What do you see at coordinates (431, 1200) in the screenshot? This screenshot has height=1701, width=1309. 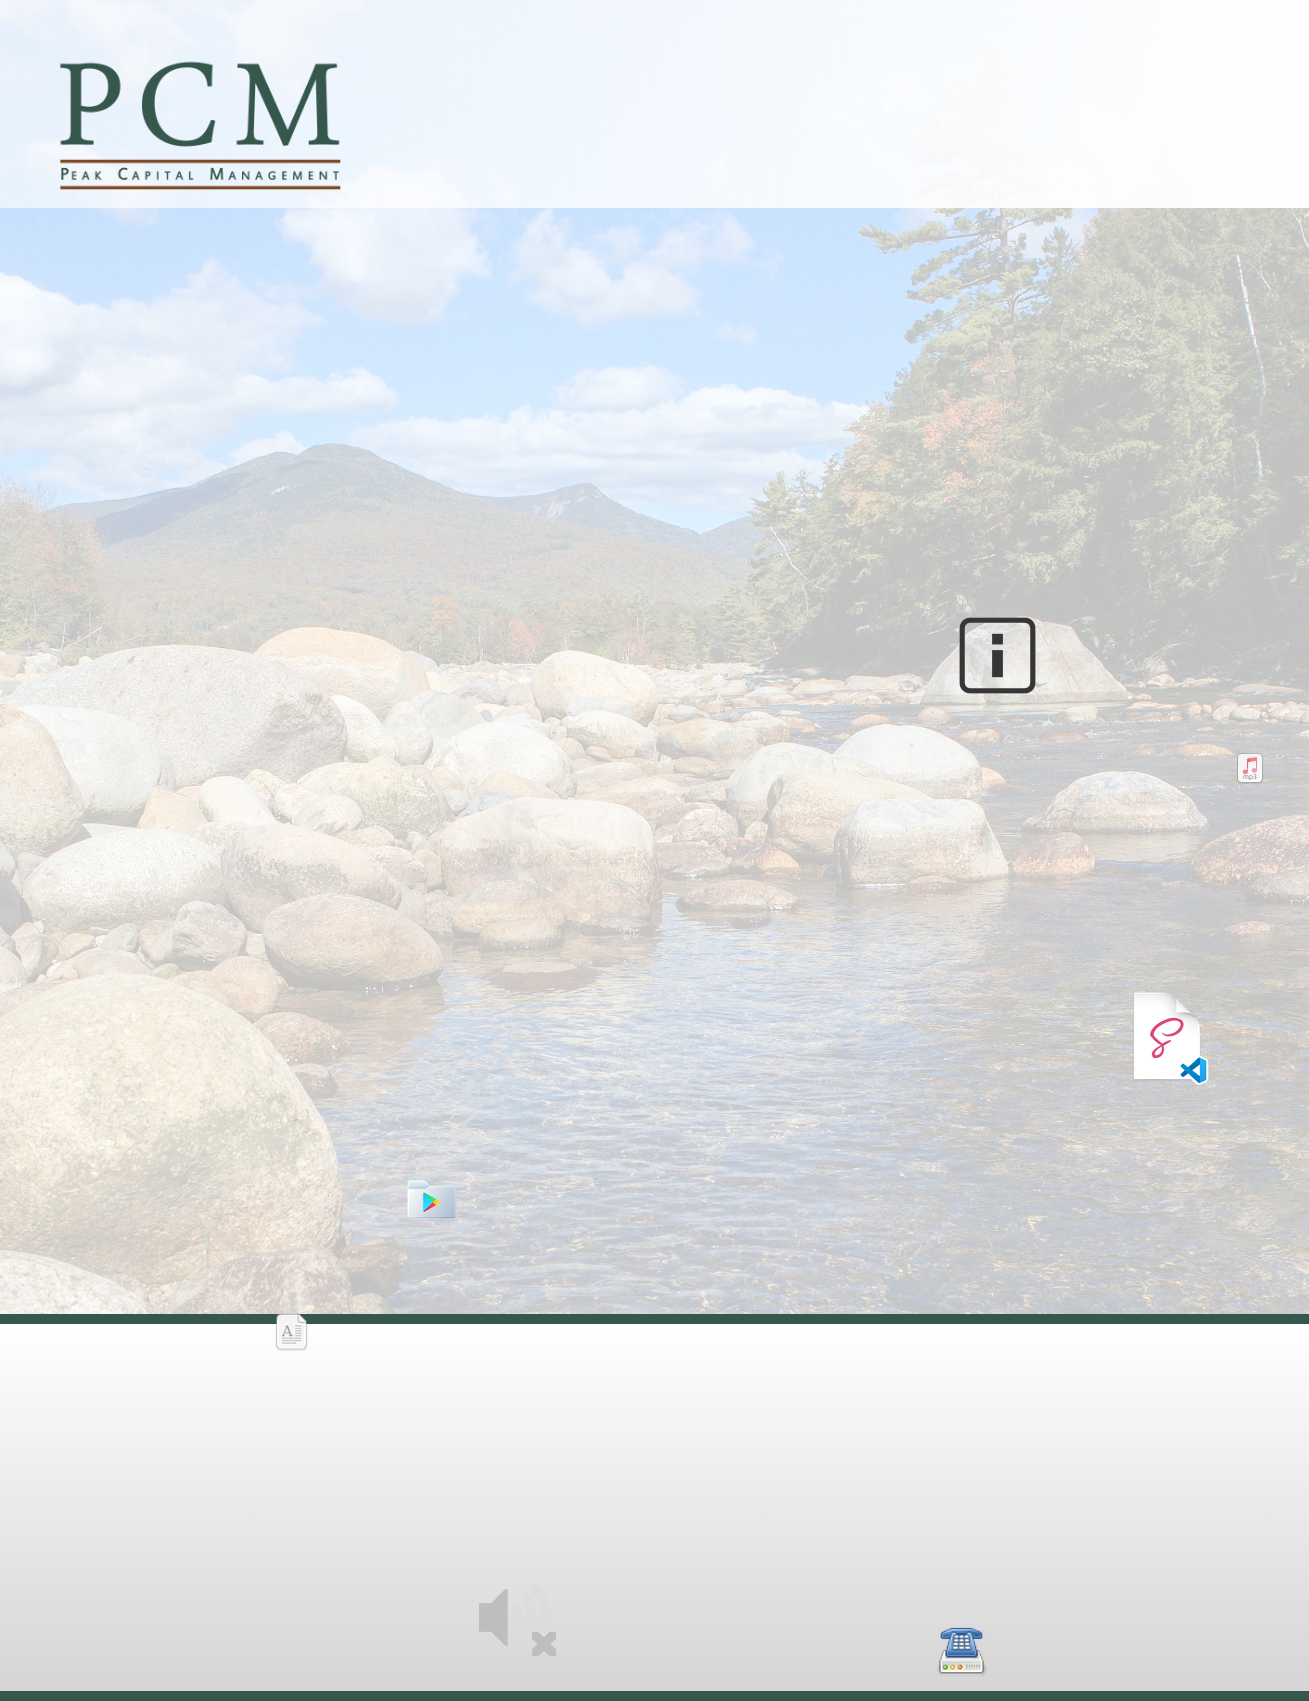 I see `open folder containing google play store downloads` at bounding box center [431, 1200].